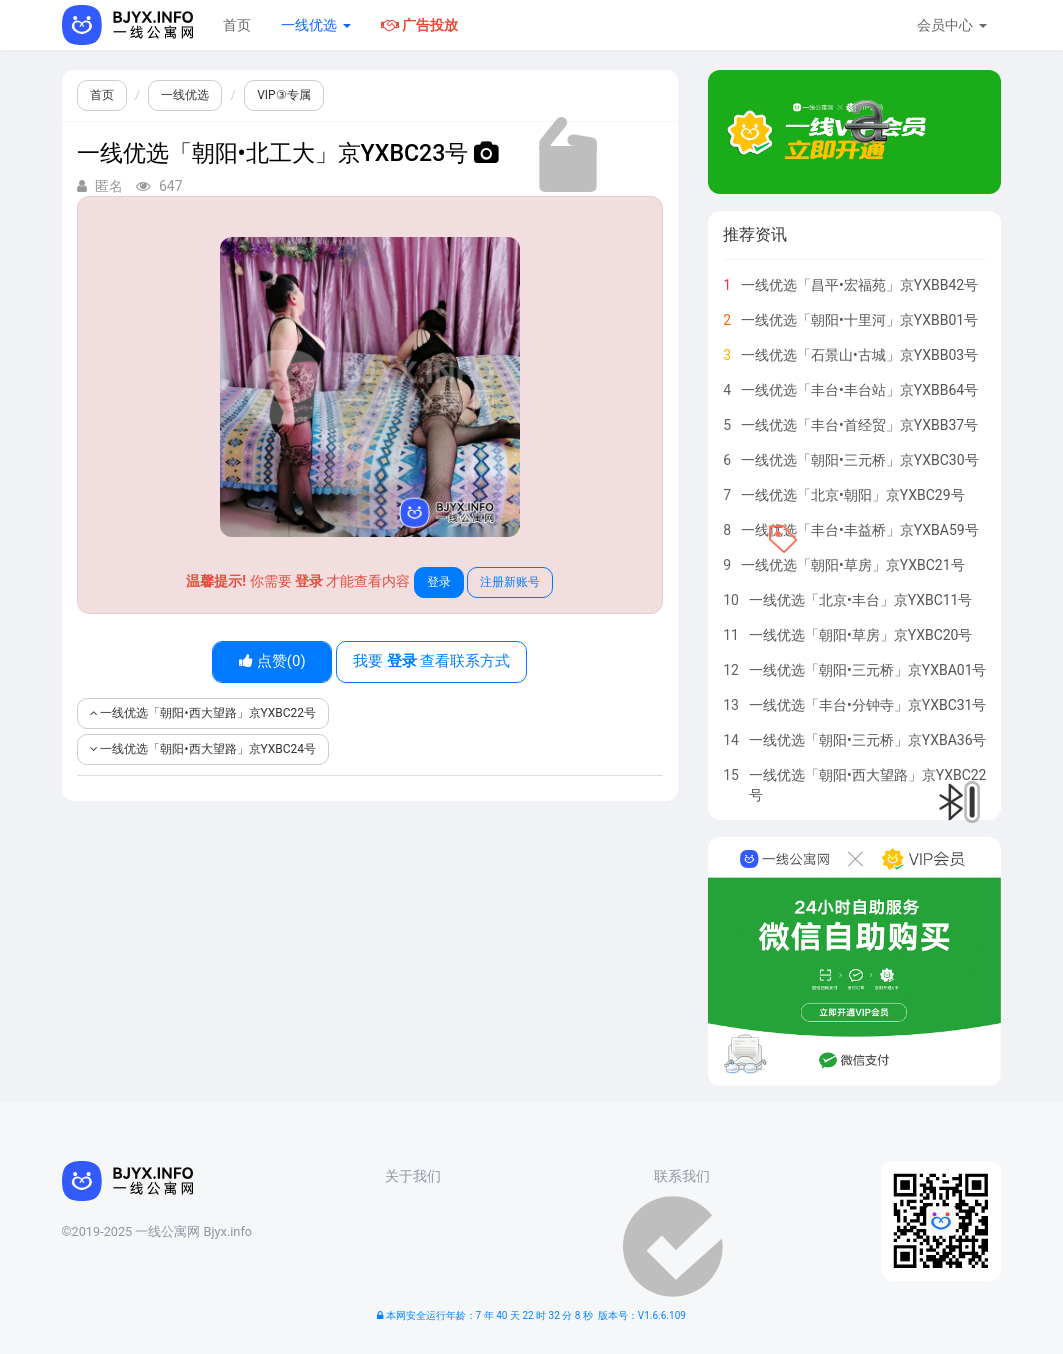 The image size is (1063, 1354). What do you see at coordinates (672, 1246) in the screenshot?
I see `indicates a default or selected item` at bounding box center [672, 1246].